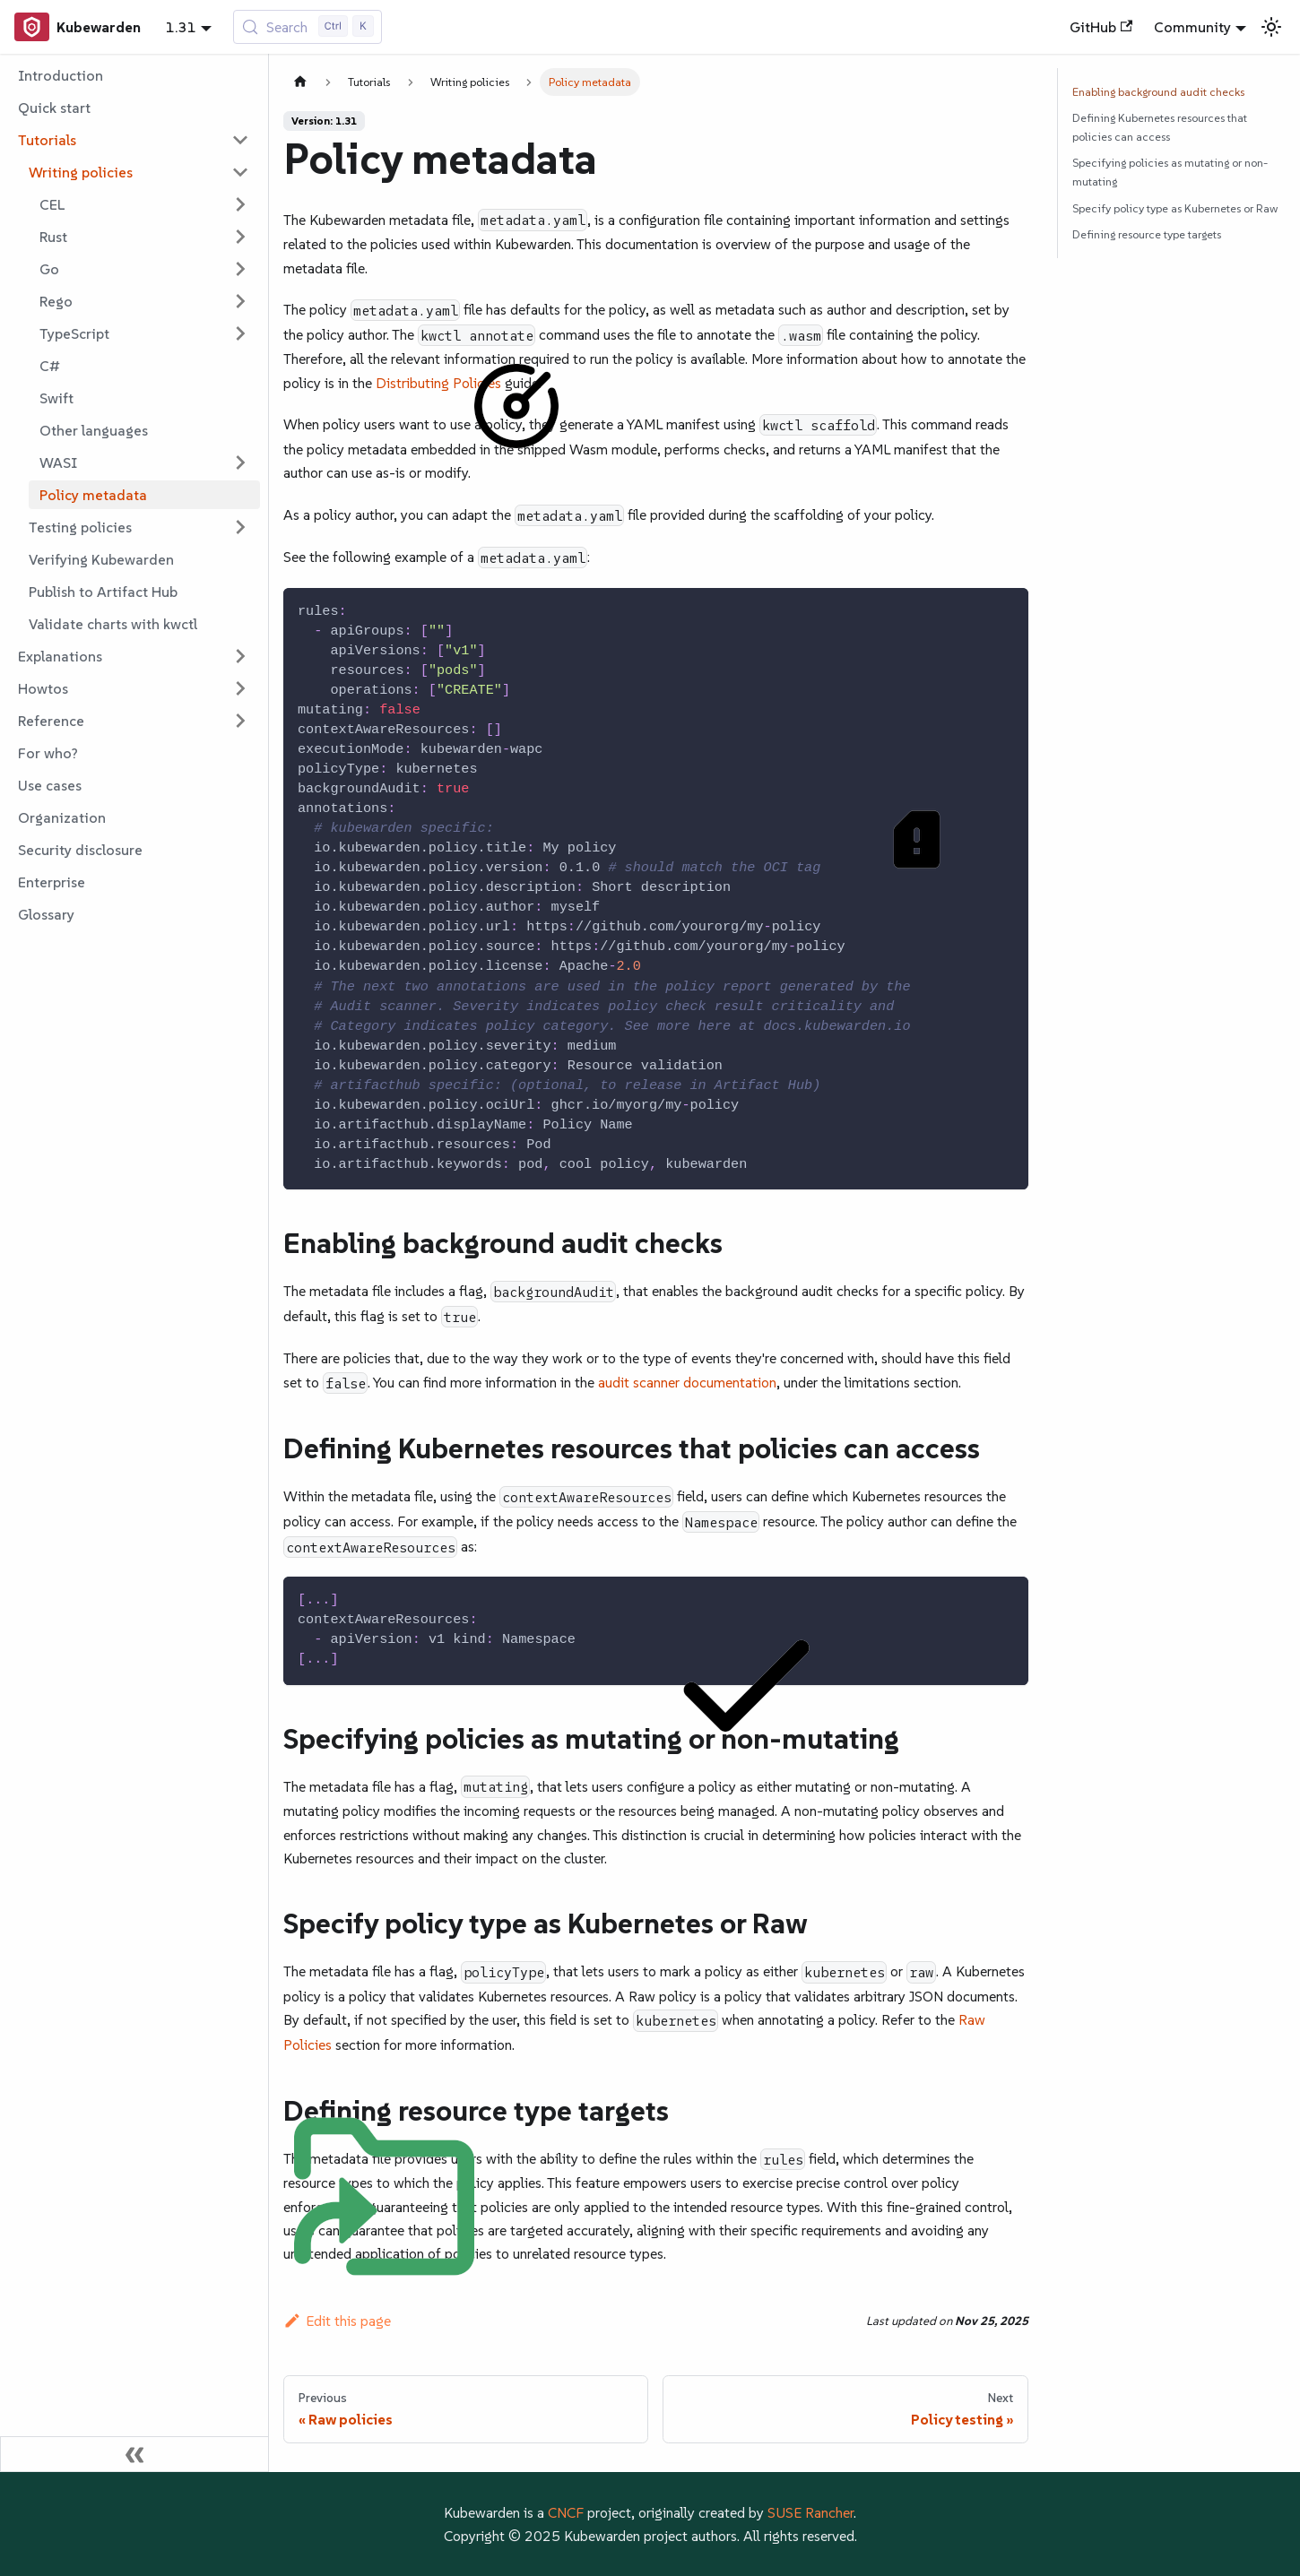 The image size is (1300, 2576). Describe the element at coordinates (516, 406) in the screenshot. I see `view performance metrics or usage statistics` at that location.